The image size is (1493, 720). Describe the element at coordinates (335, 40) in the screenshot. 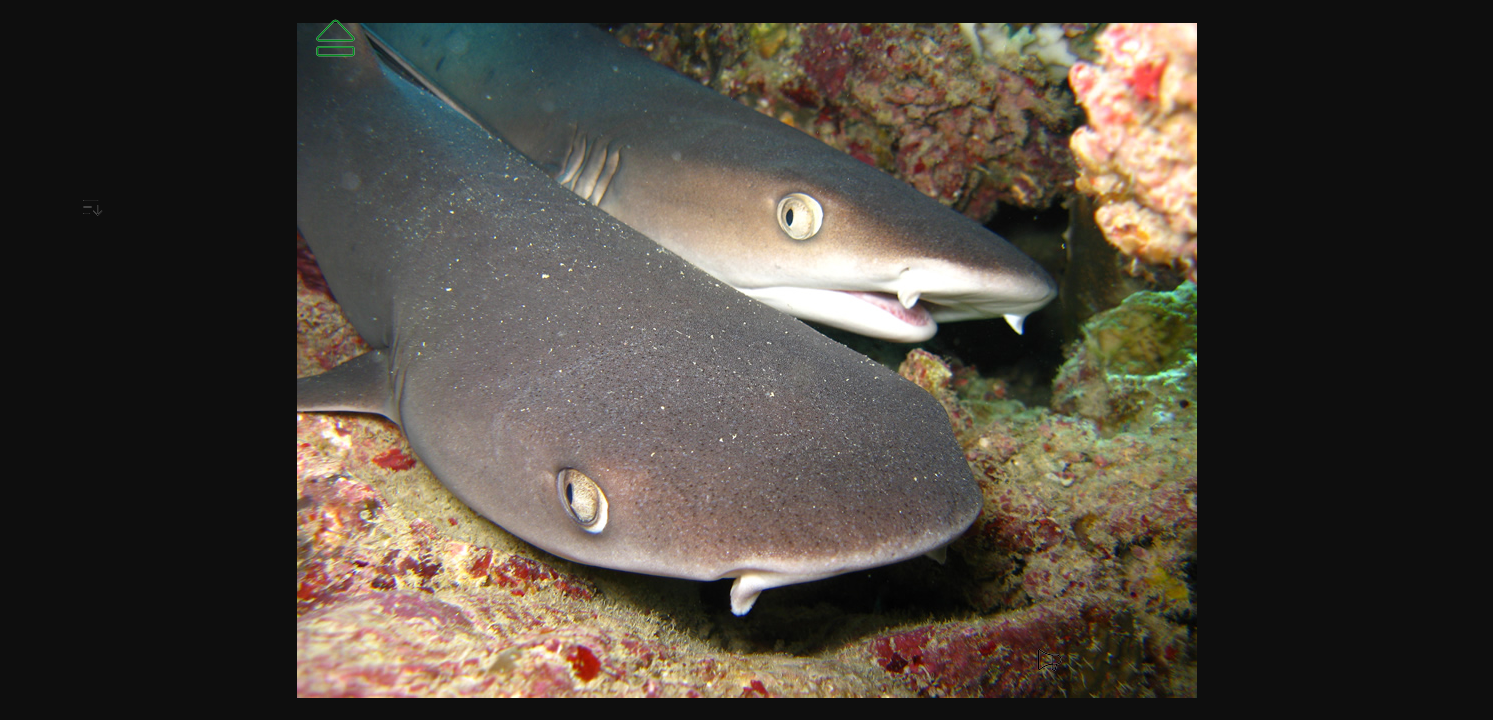

I see `eject media or disc` at that location.